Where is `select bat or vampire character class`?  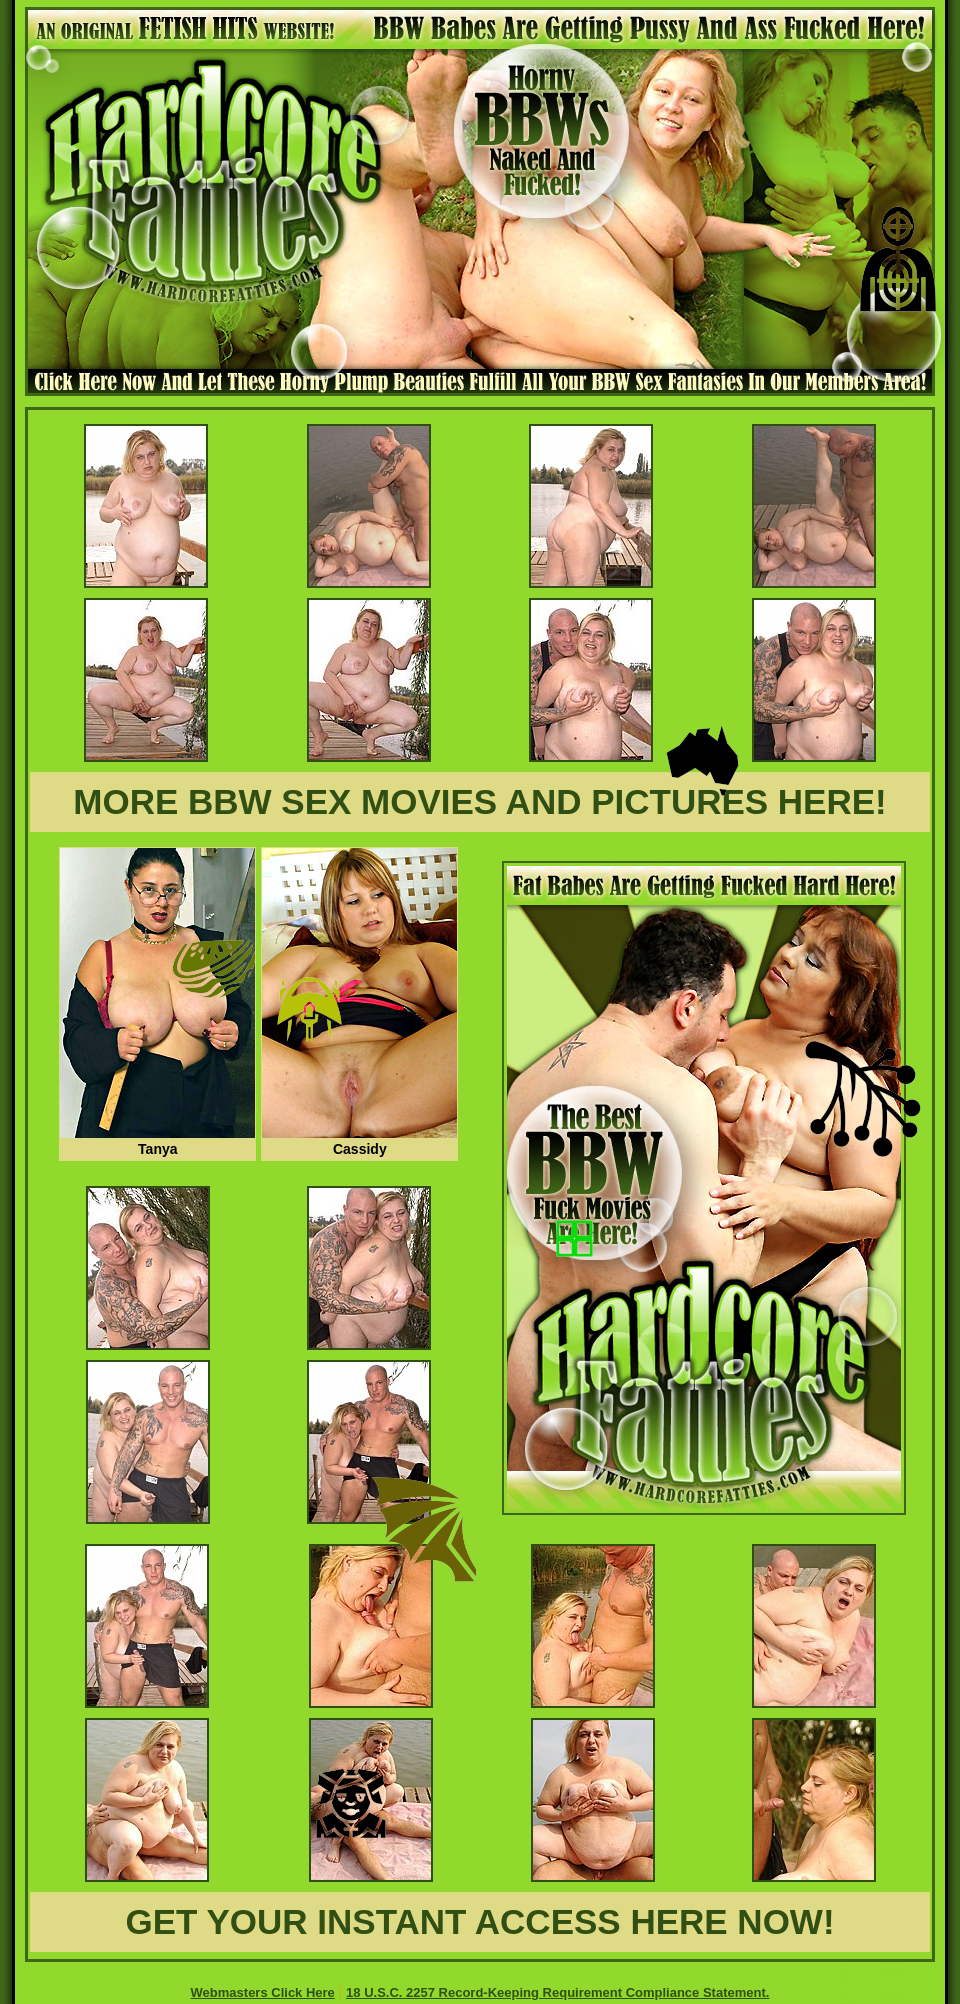 select bat or vampire character class is located at coordinates (423, 1529).